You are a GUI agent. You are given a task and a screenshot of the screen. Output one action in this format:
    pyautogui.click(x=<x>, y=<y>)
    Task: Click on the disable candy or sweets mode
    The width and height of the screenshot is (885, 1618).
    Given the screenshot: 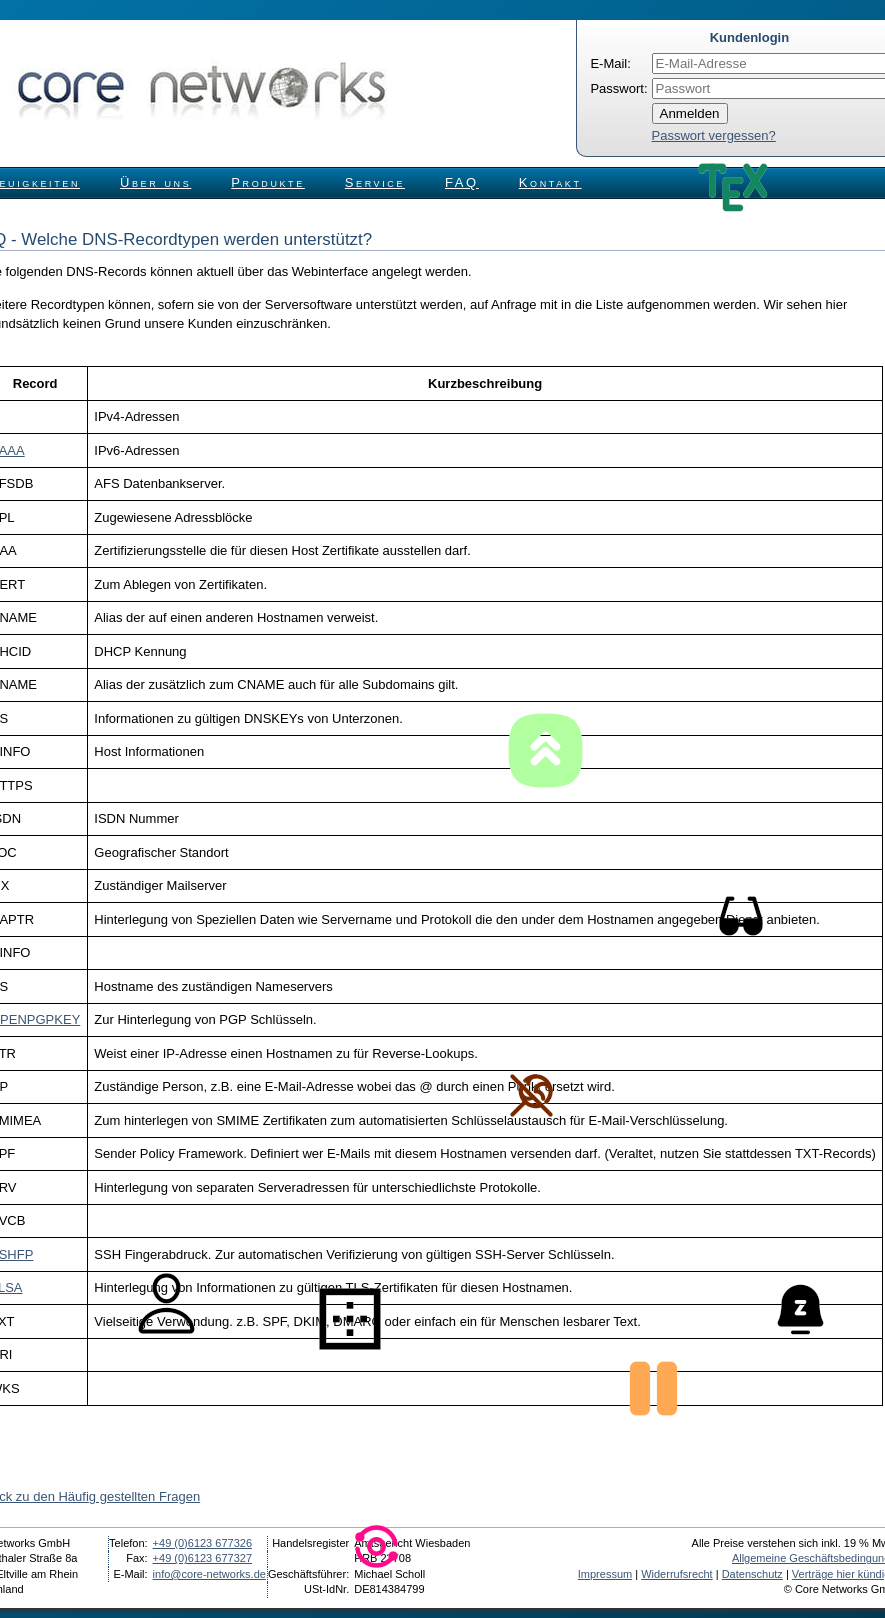 What is the action you would take?
    pyautogui.click(x=531, y=1095)
    